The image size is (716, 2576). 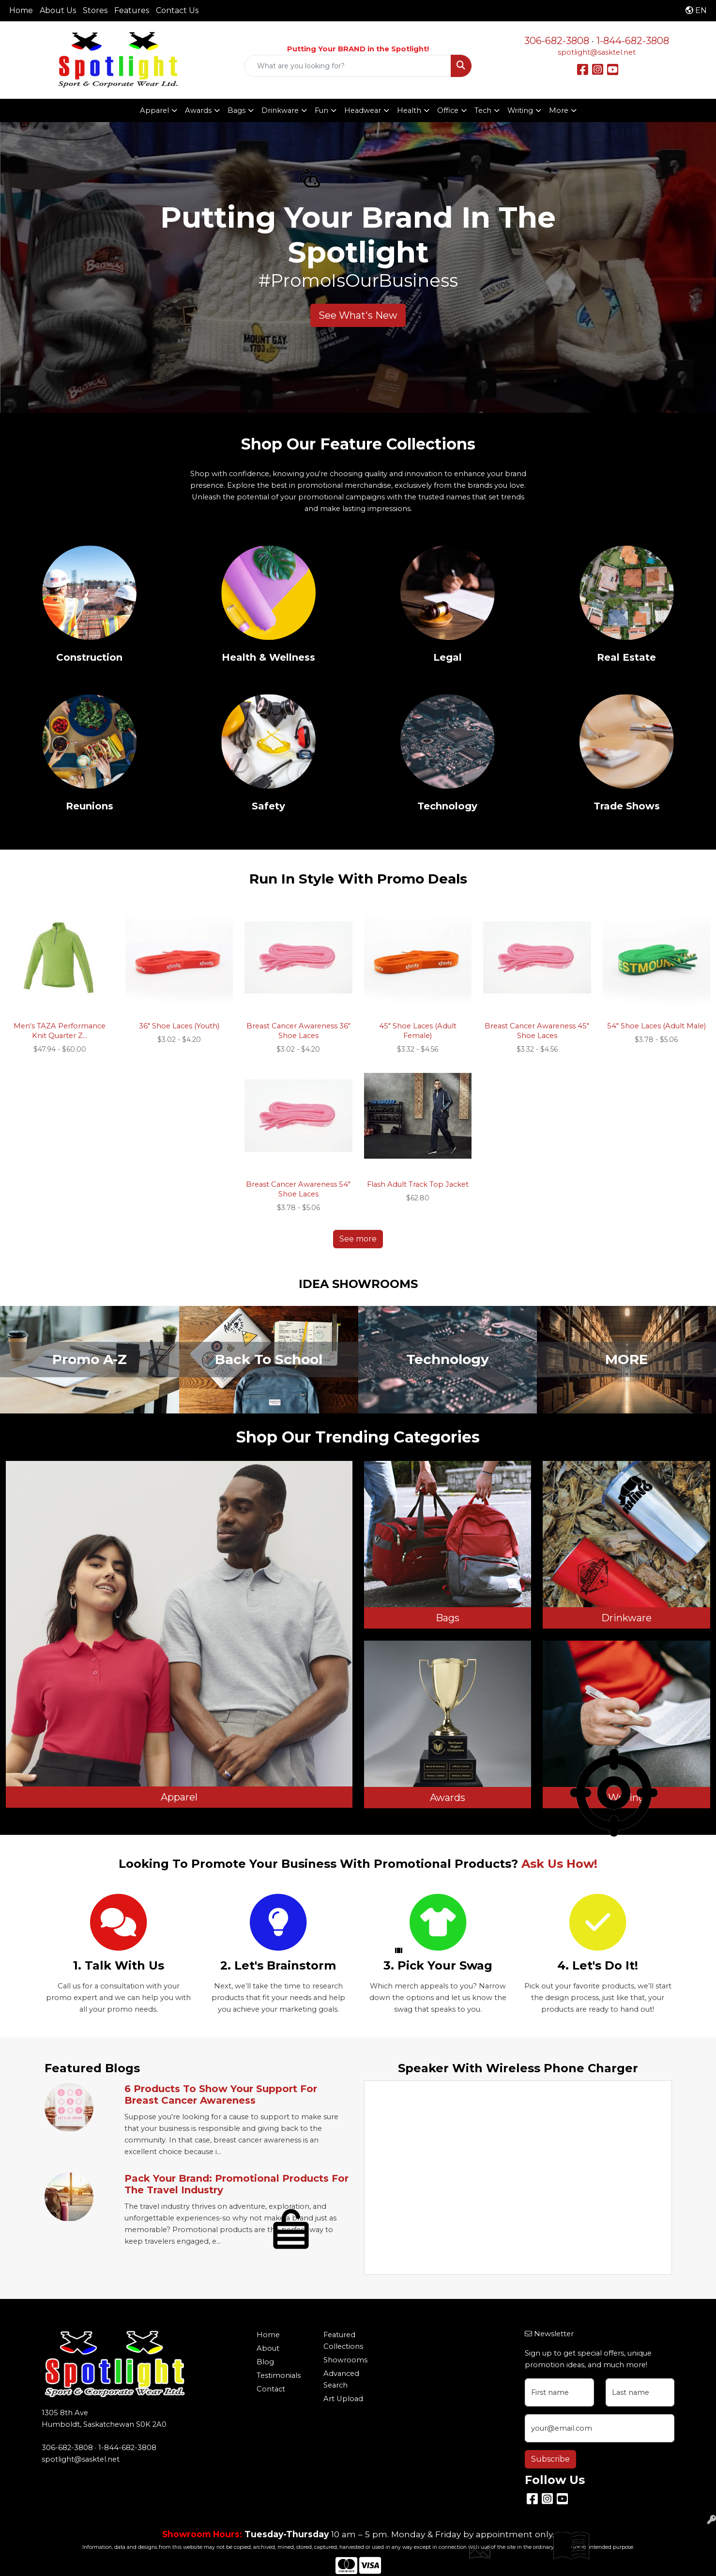 What do you see at coordinates (291, 2231) in the screenshot?
I see `unlocked or unsecured state` at bounding box center [291, 2231].